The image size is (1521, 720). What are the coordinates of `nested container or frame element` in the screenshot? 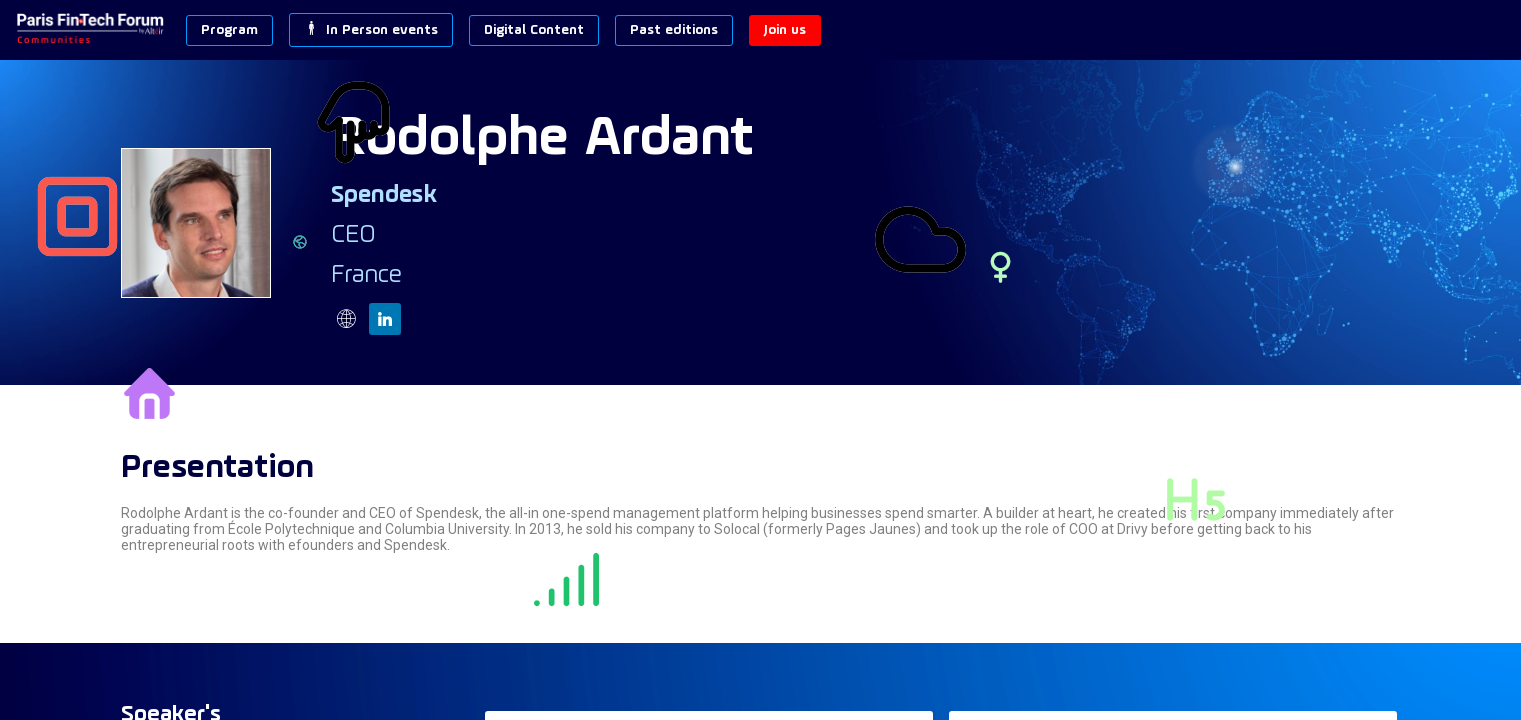 It's located at (77, 216).